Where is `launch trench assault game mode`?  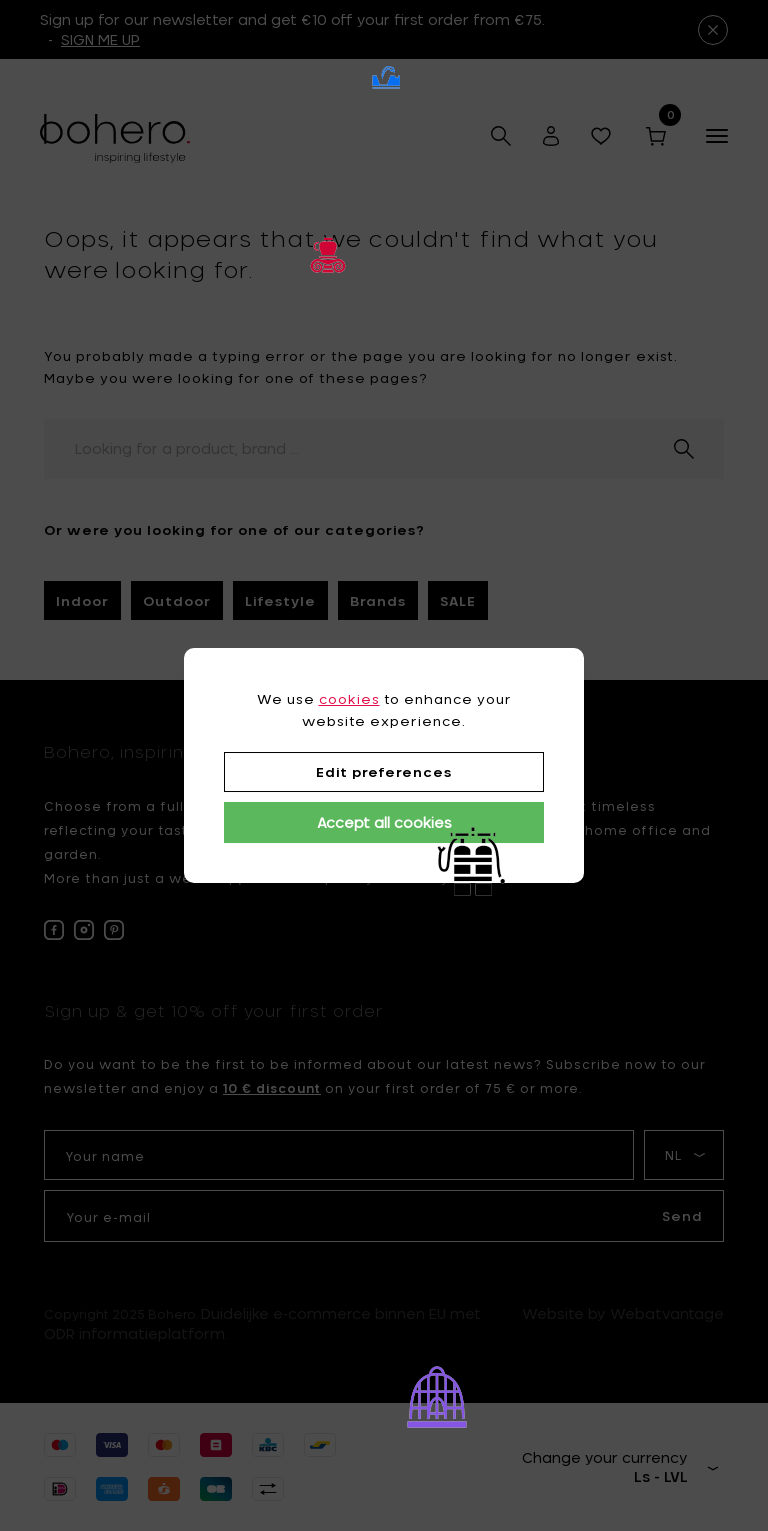
launch trench assault game mode is located at coordinates (386, 75).